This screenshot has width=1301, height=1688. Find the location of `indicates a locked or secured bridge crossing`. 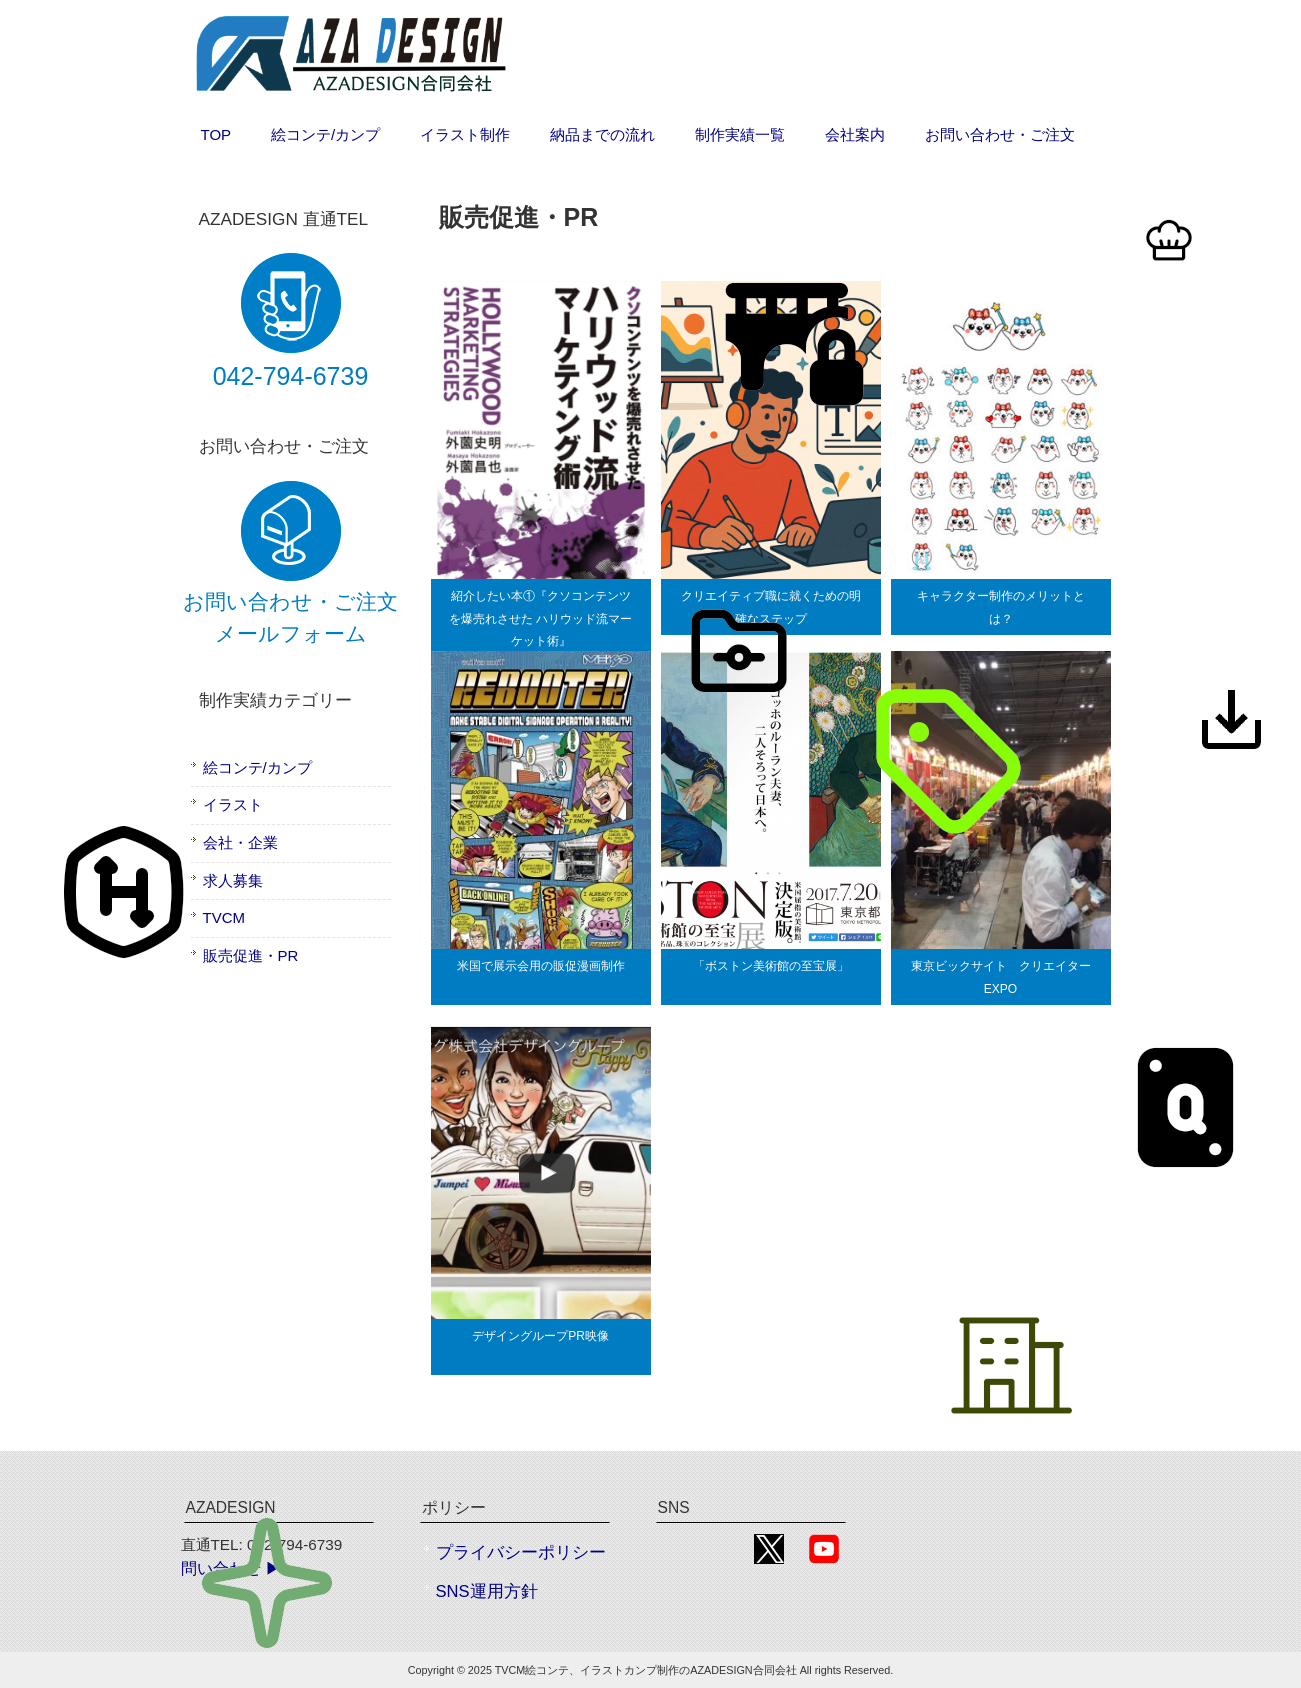

indicates a locked or secured bridge crossing is located at coordinates (794, 336).